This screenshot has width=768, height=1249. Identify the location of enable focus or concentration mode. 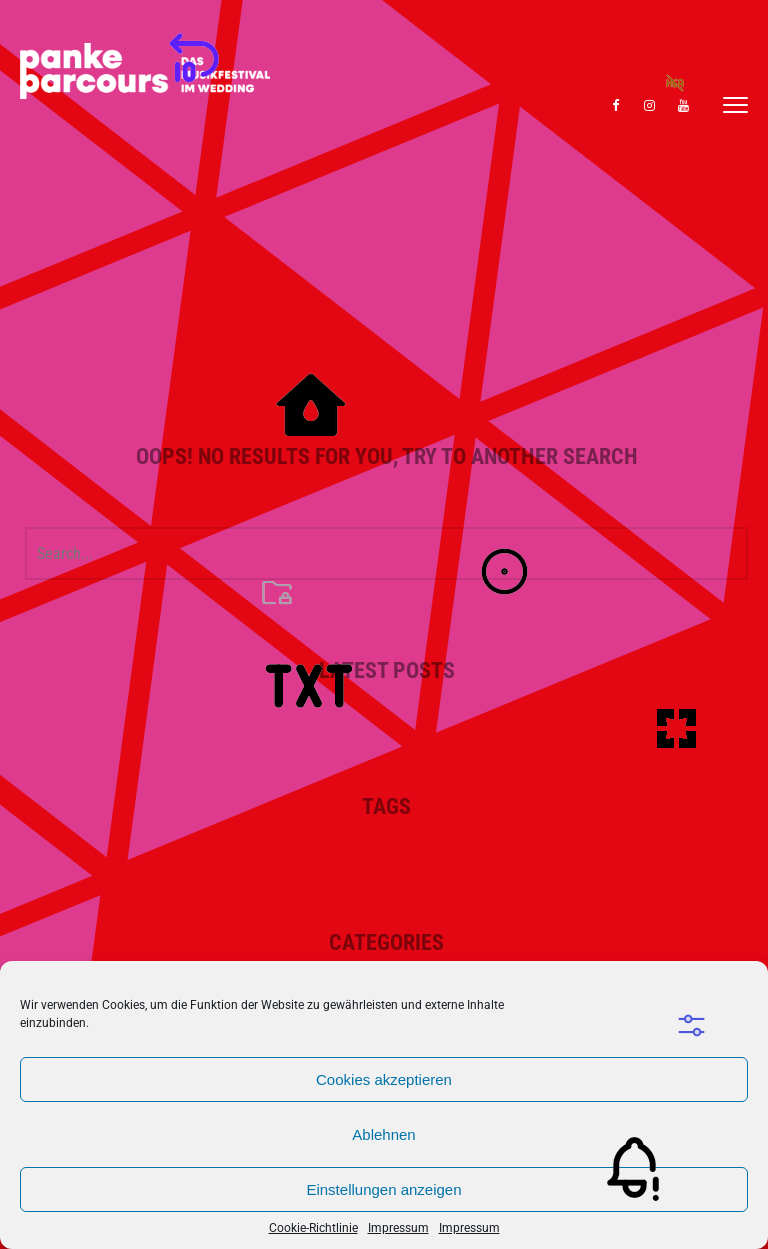
(504, 571).